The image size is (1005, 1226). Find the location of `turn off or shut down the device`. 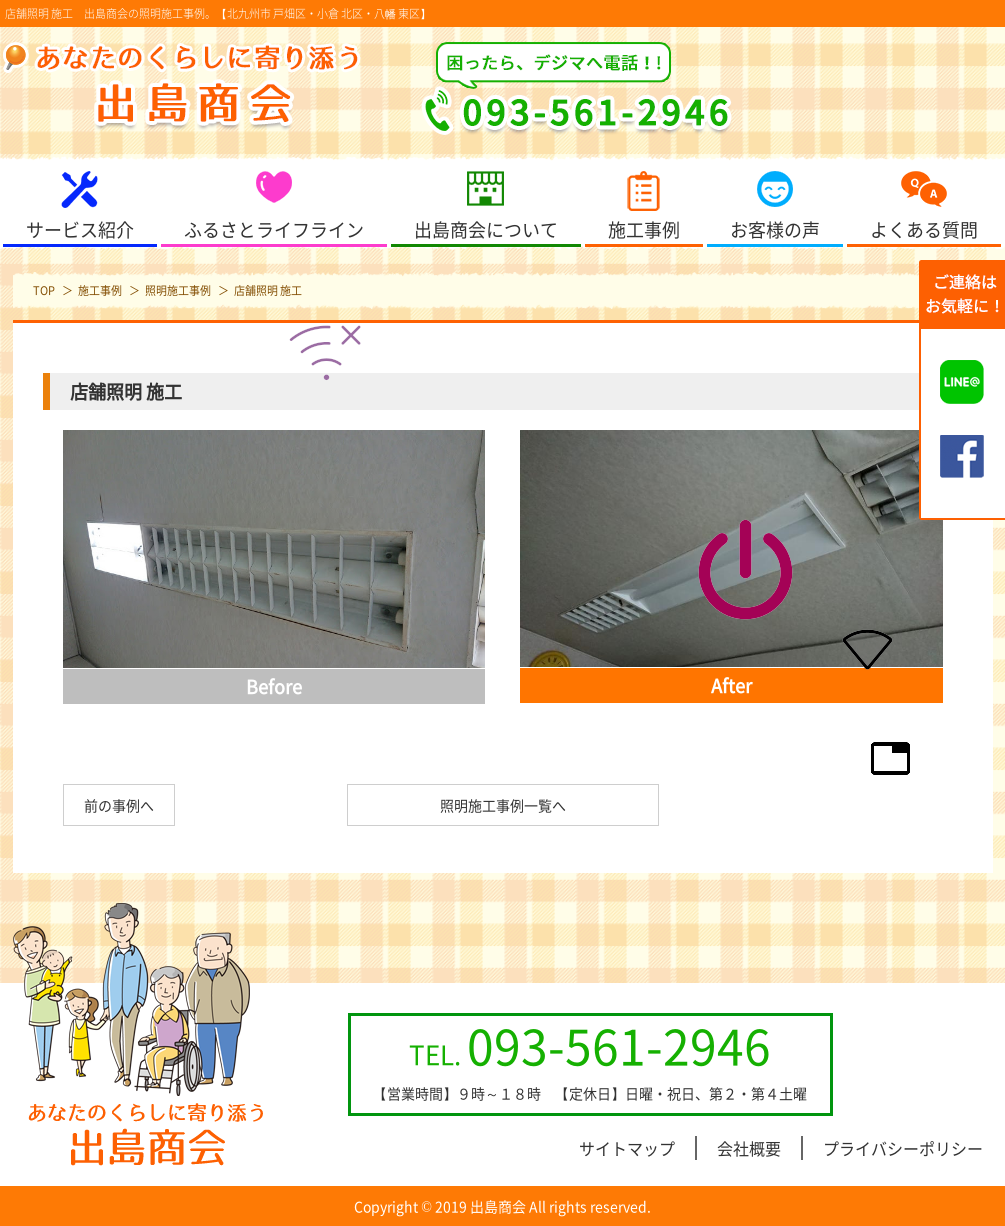

turn off or shut down the device is located at coordinates (745, 572).